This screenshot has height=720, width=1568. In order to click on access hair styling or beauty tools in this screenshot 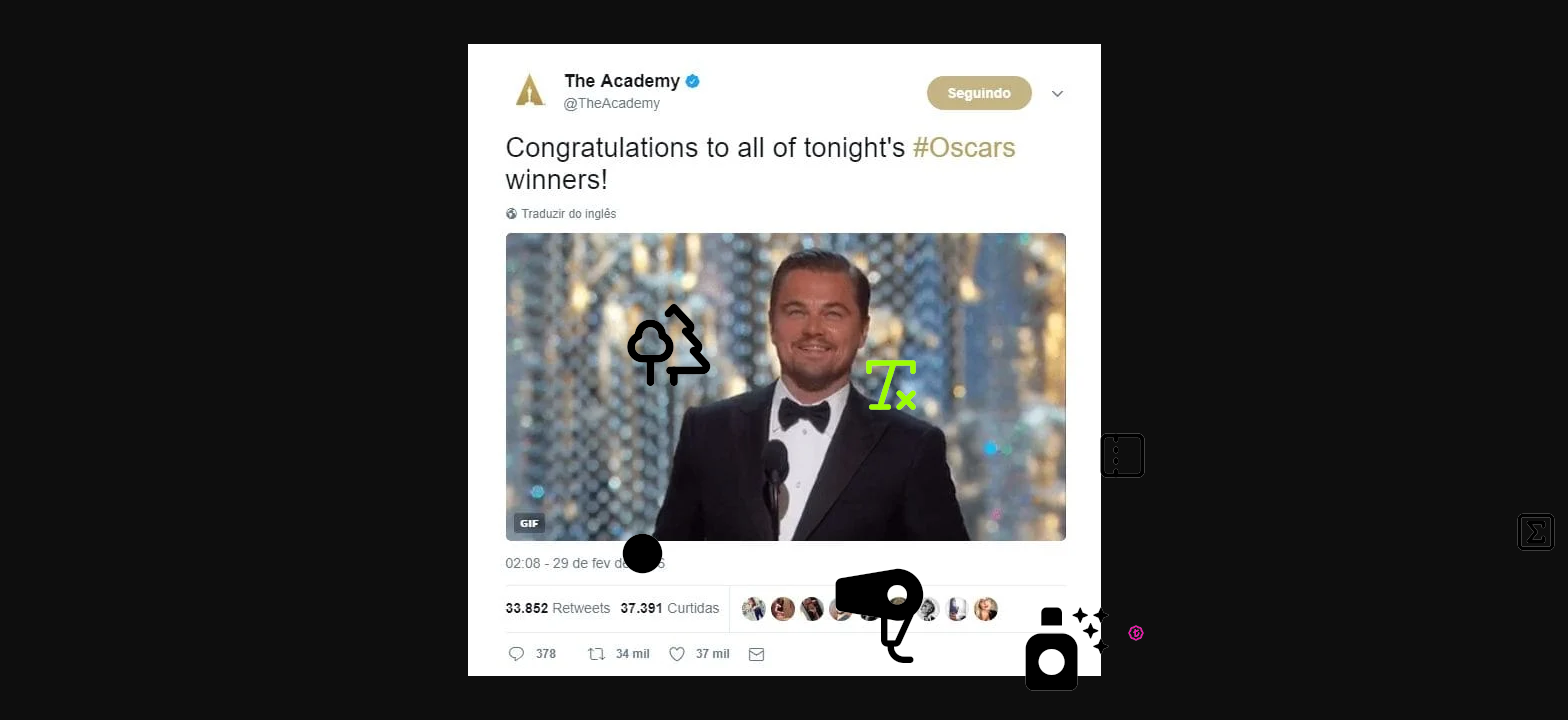, I will do `click(881, 611)`.